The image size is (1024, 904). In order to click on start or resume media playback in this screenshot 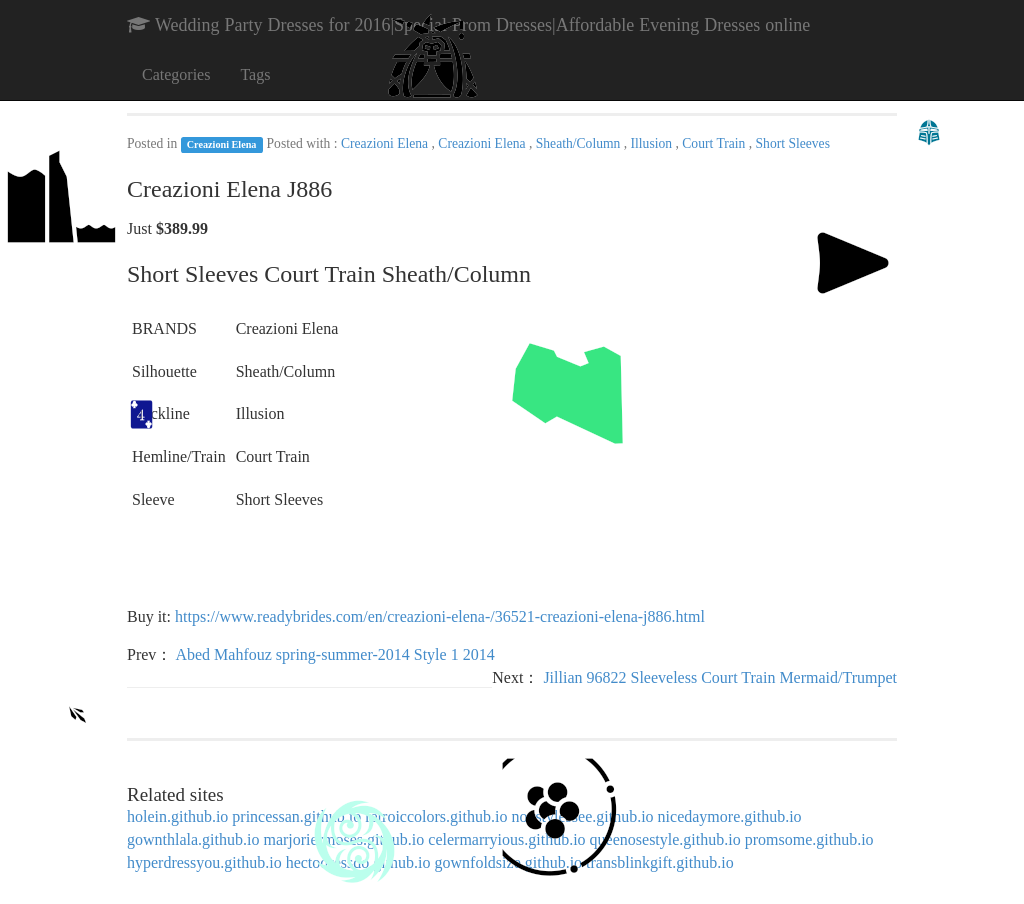, I will do `click(853, 263)`.